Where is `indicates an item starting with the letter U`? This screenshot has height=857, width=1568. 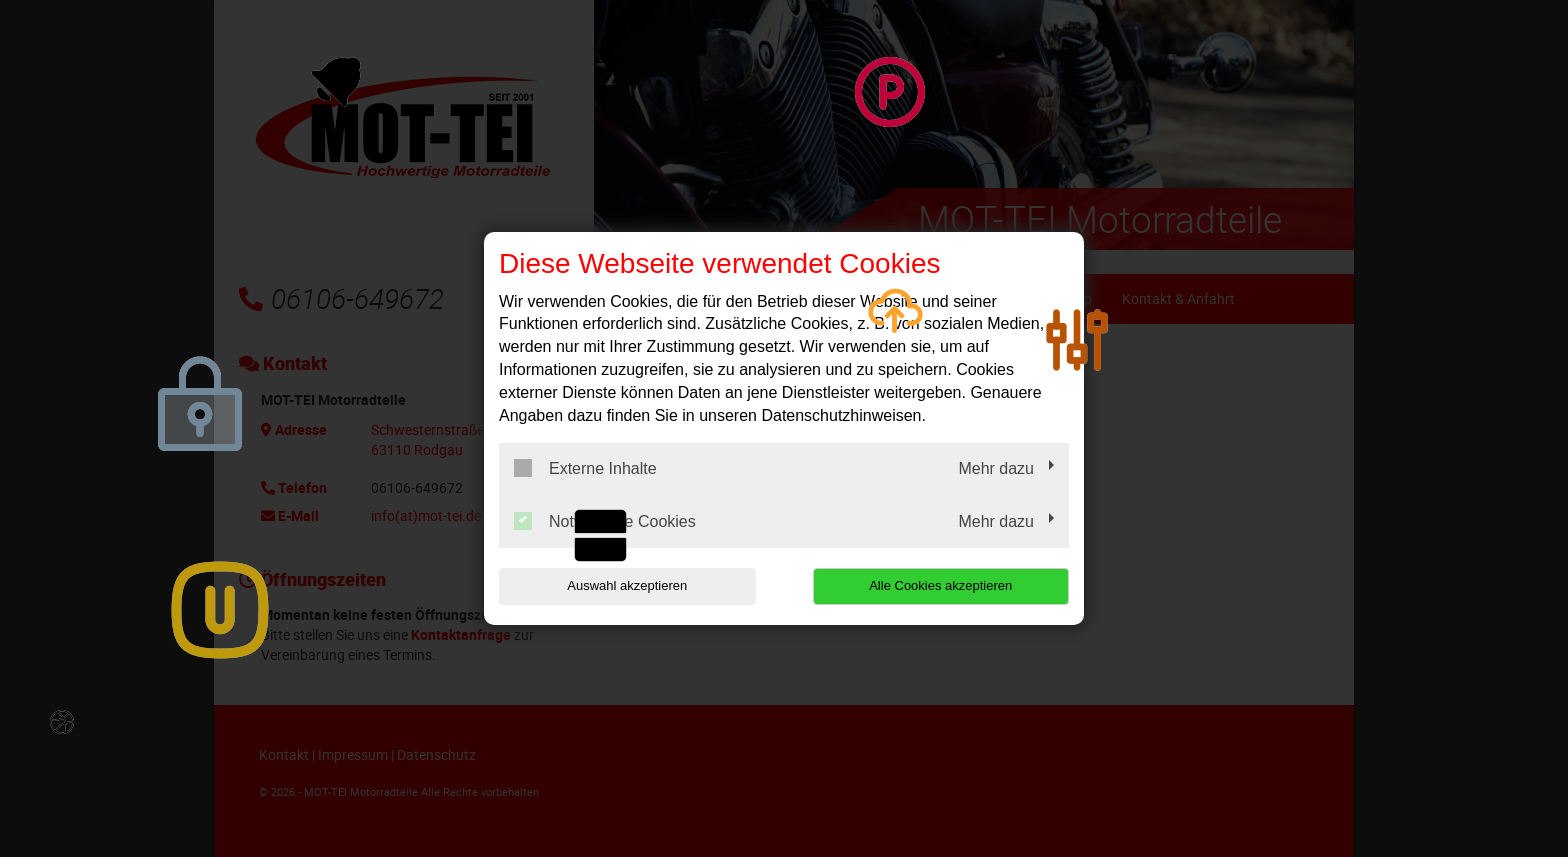 indicates an item starting with the letter U is located at coordinates (220, 610).